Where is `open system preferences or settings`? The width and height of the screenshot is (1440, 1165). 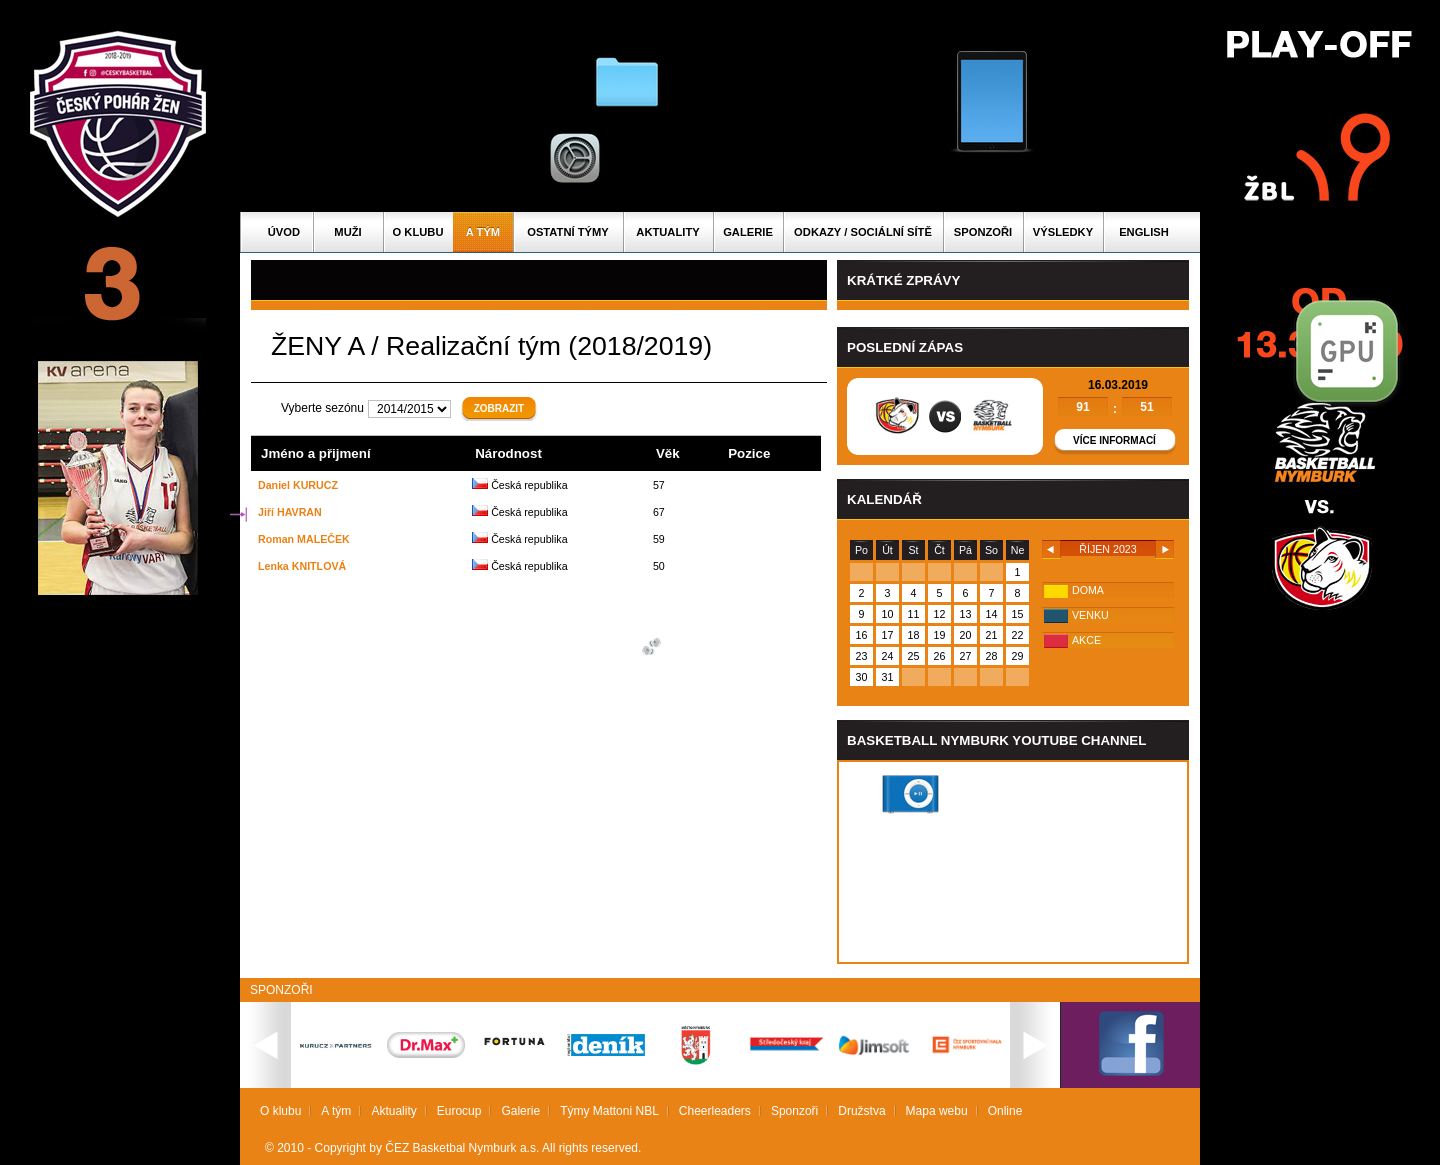
open system preferences or settings is located at coordinates (575, 158).